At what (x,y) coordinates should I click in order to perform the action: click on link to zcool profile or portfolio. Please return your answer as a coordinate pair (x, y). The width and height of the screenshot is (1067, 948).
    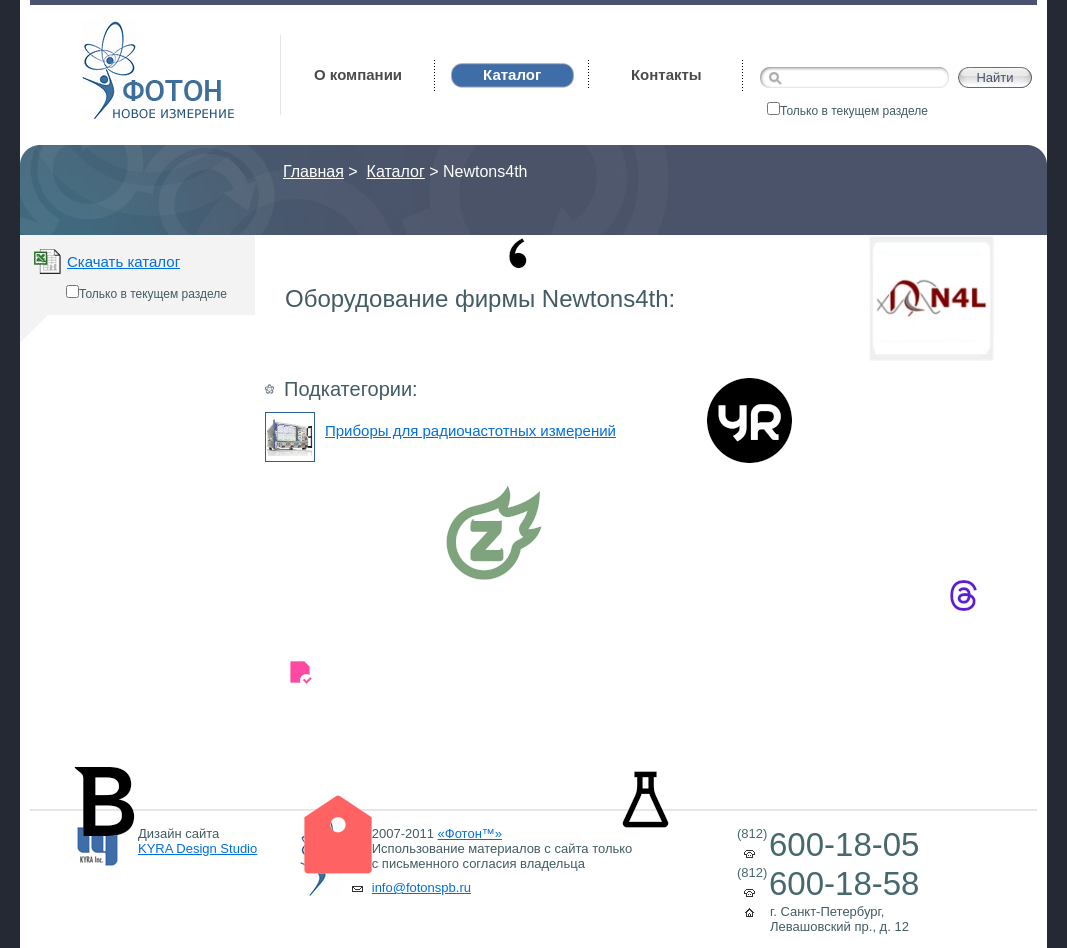
    Looking at the image, I should click on (494, 533).